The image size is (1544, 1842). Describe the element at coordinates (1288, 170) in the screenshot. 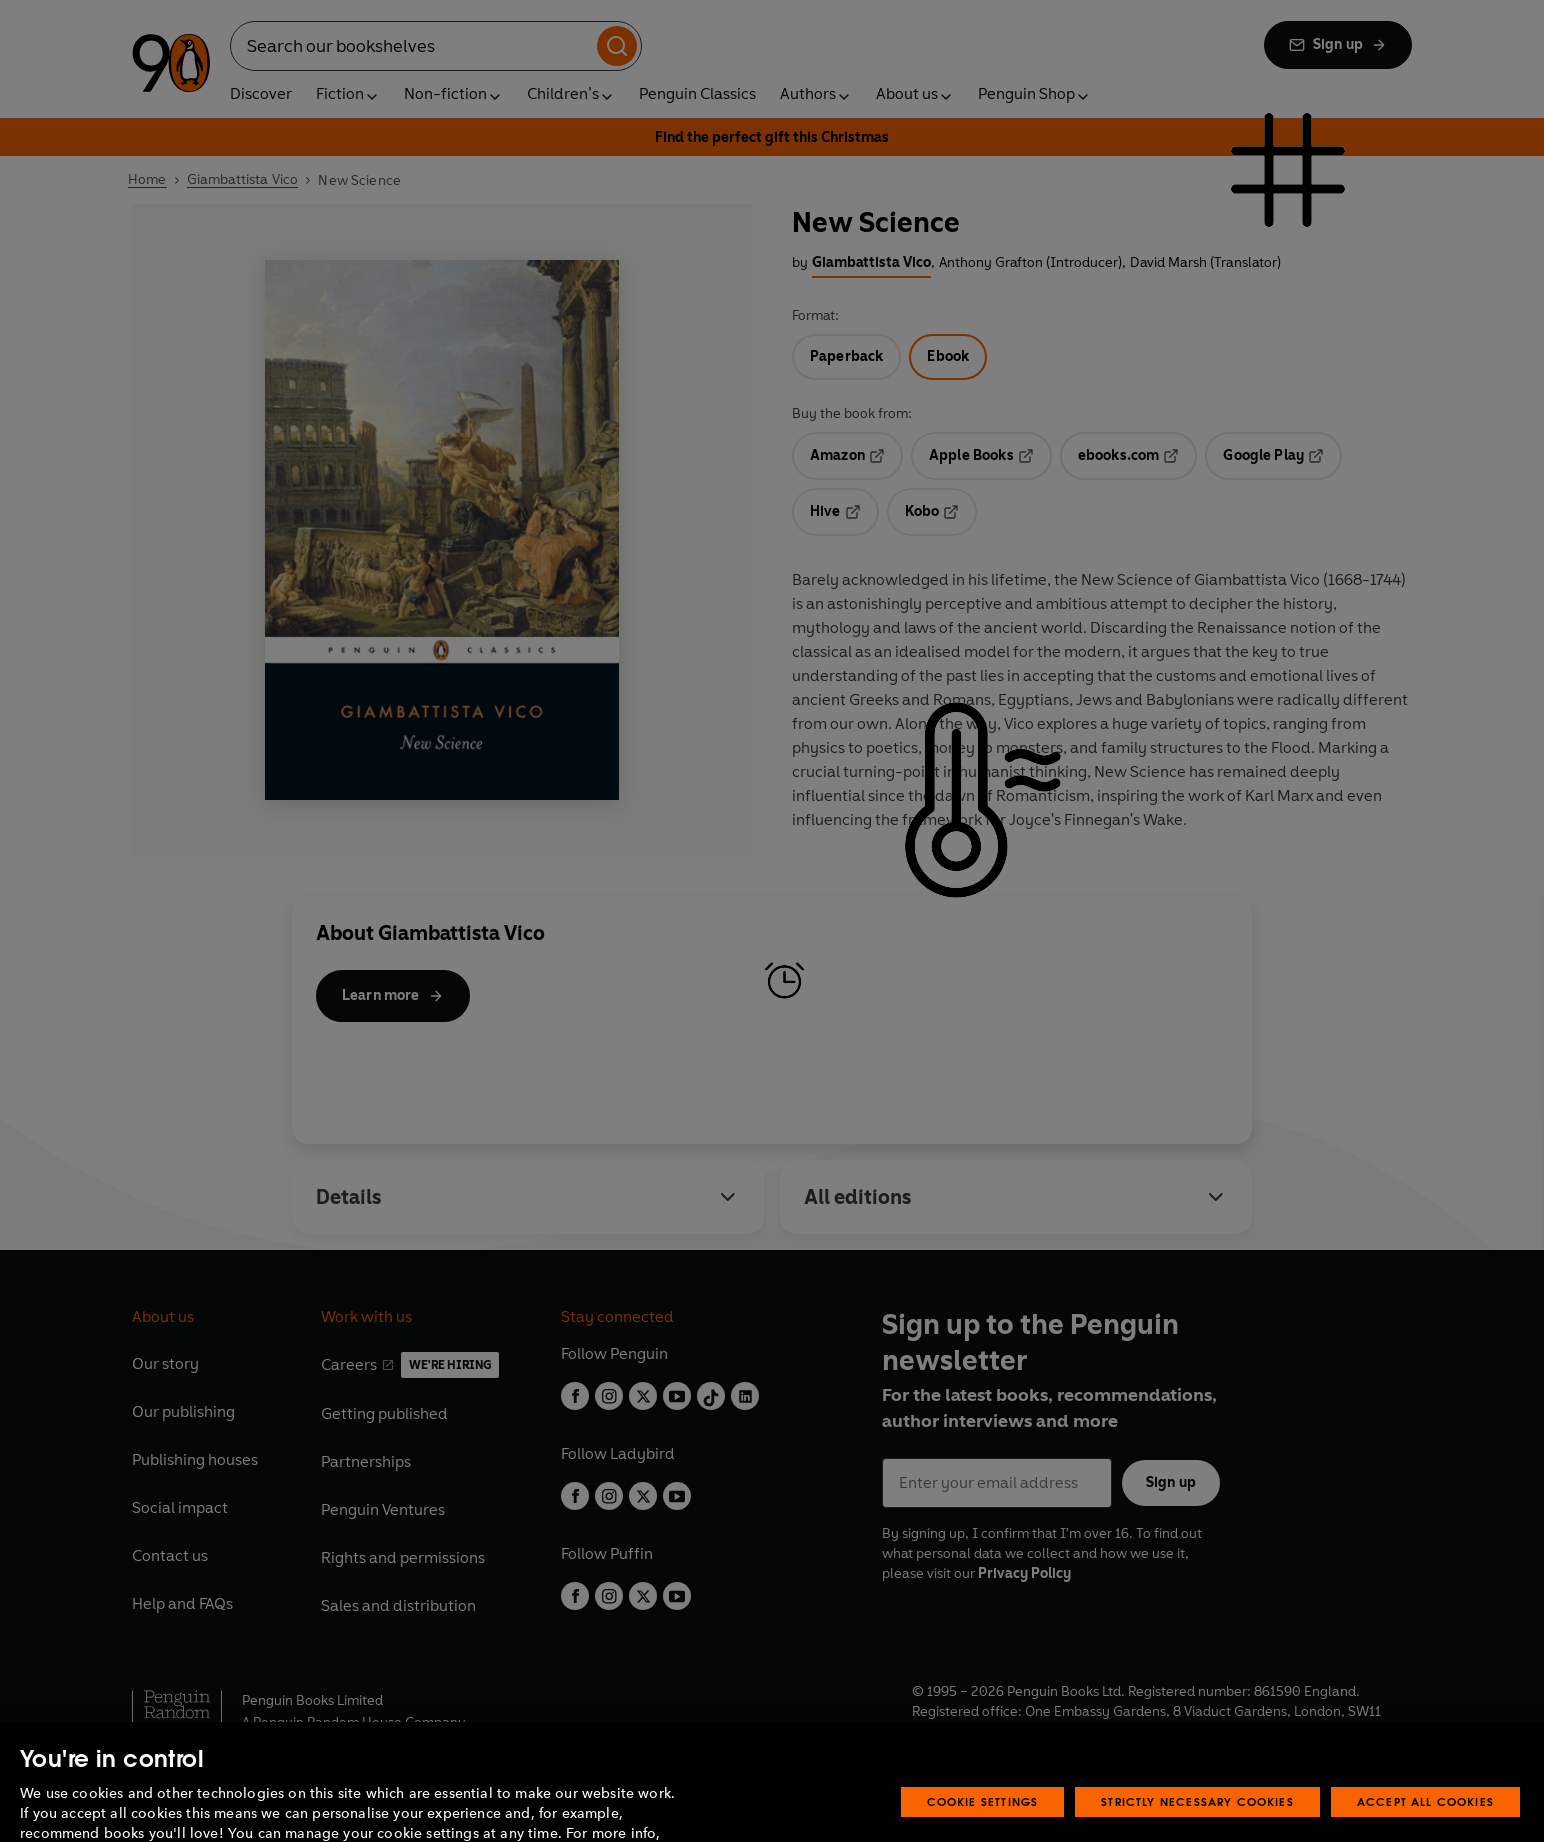

I see `add or view hashtags` at that location.